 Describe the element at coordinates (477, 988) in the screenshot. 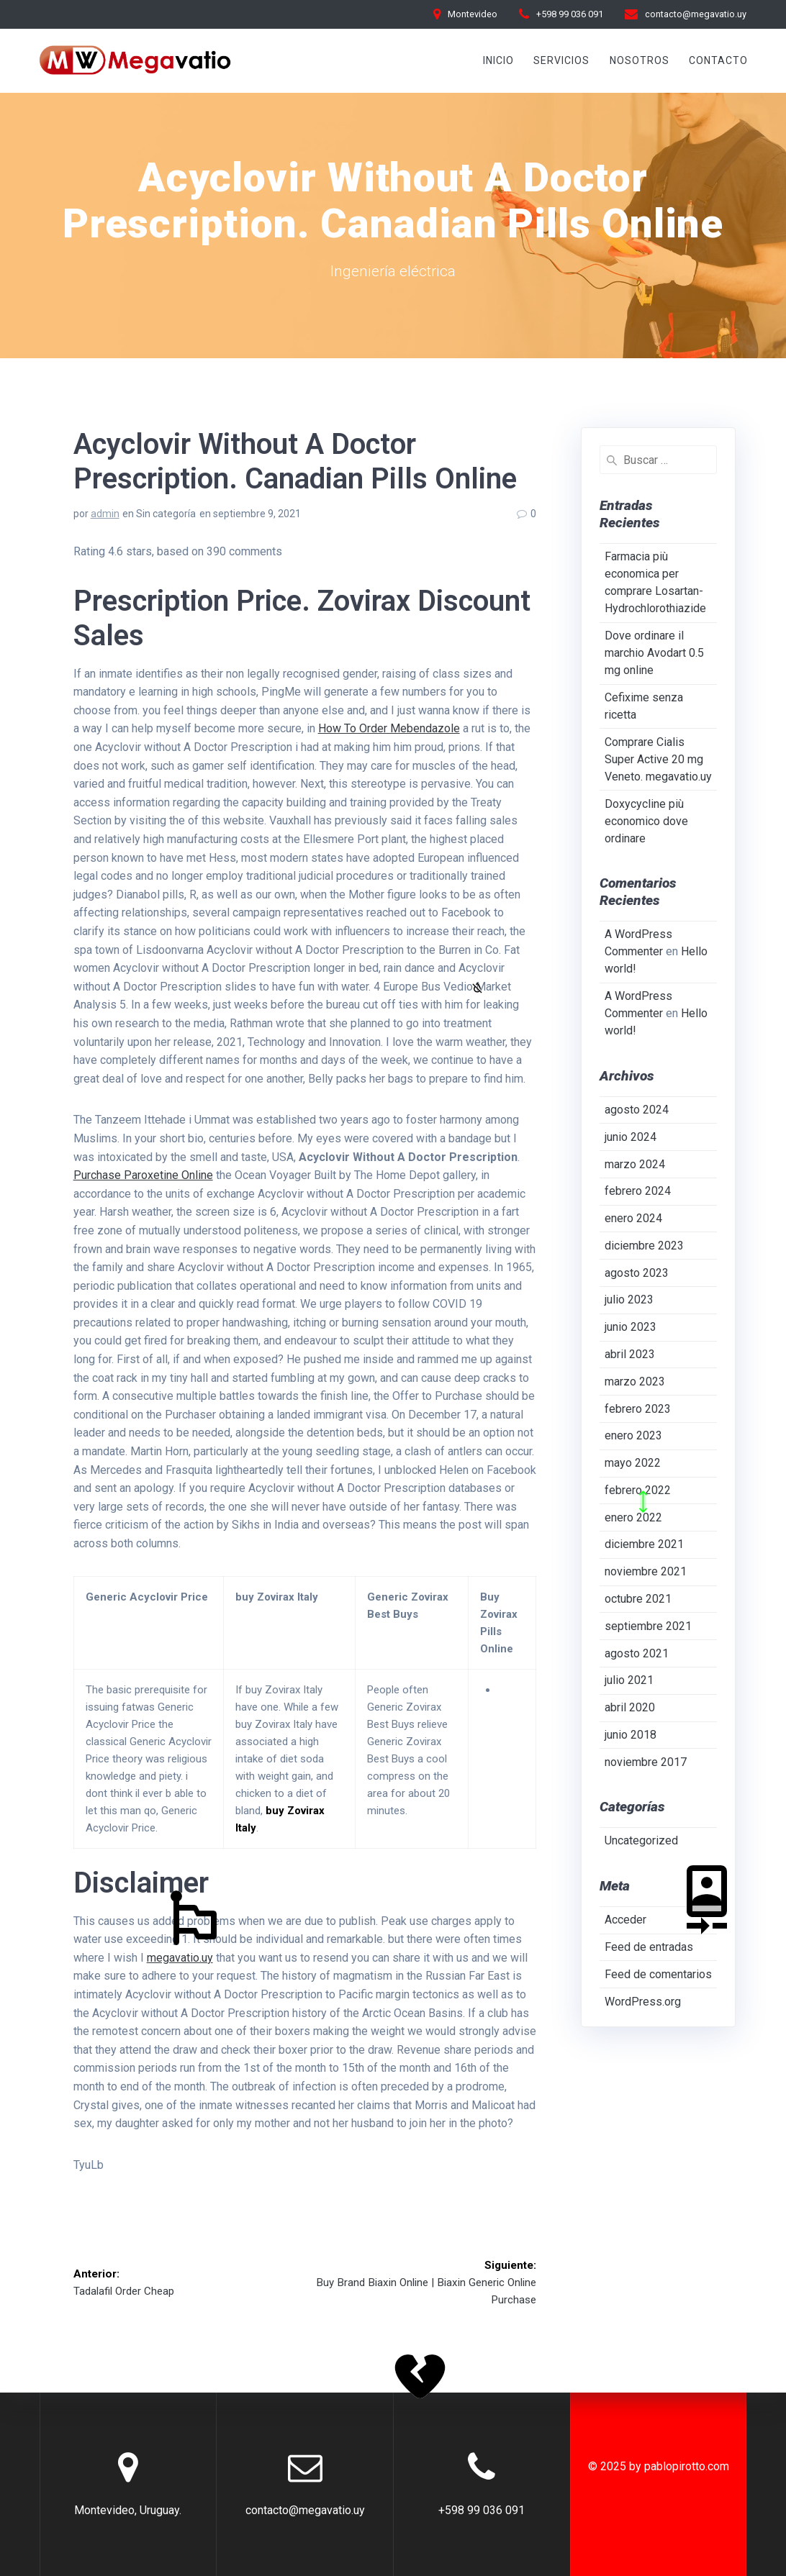

I see `reset or clear text color formatting` at that location.